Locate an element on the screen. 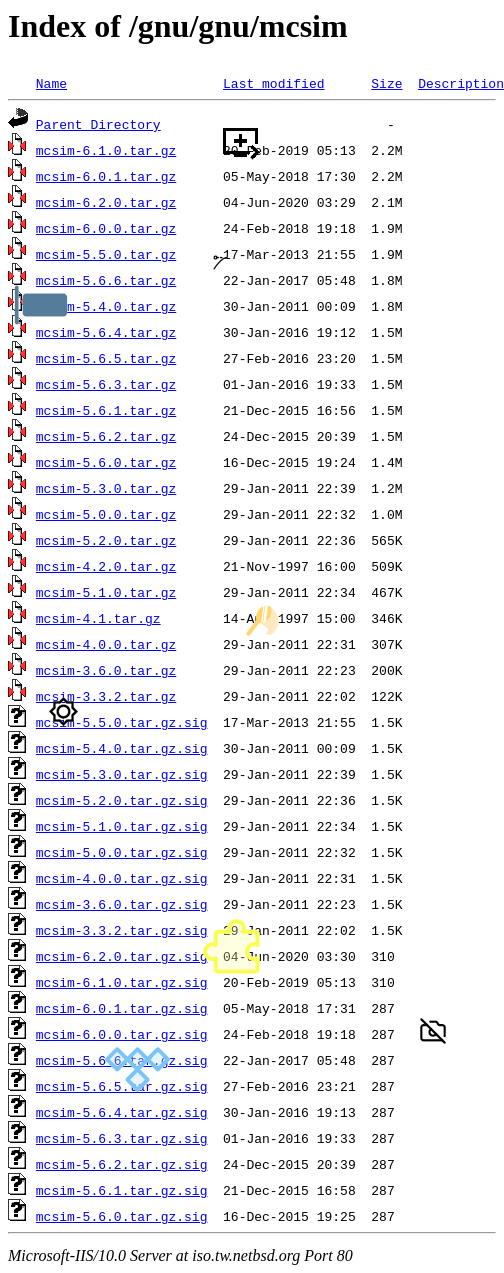 This screenshot has height=1273, width=504. align content to the left edge is located at coordinates (40, 305).